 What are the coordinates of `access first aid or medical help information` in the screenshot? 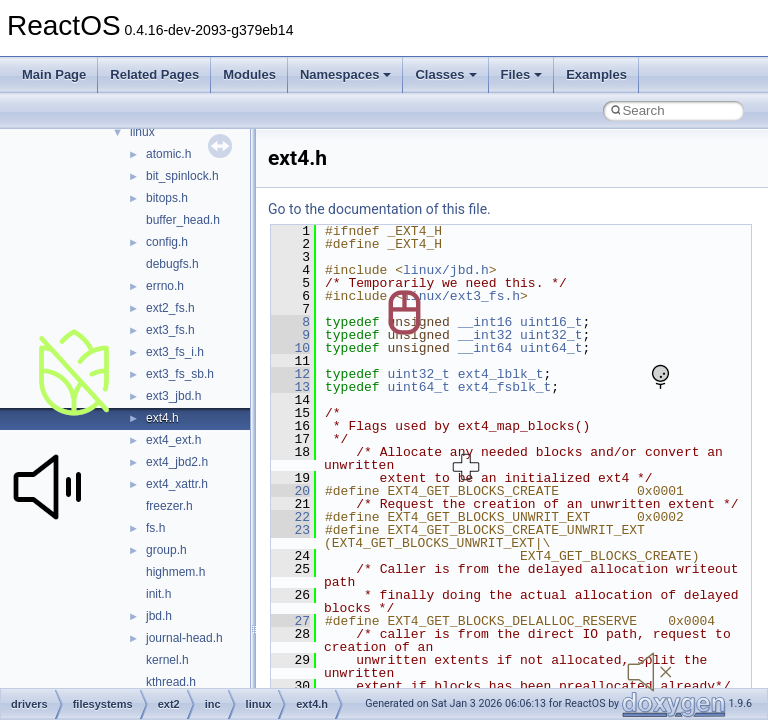 It's located at (466, 467).